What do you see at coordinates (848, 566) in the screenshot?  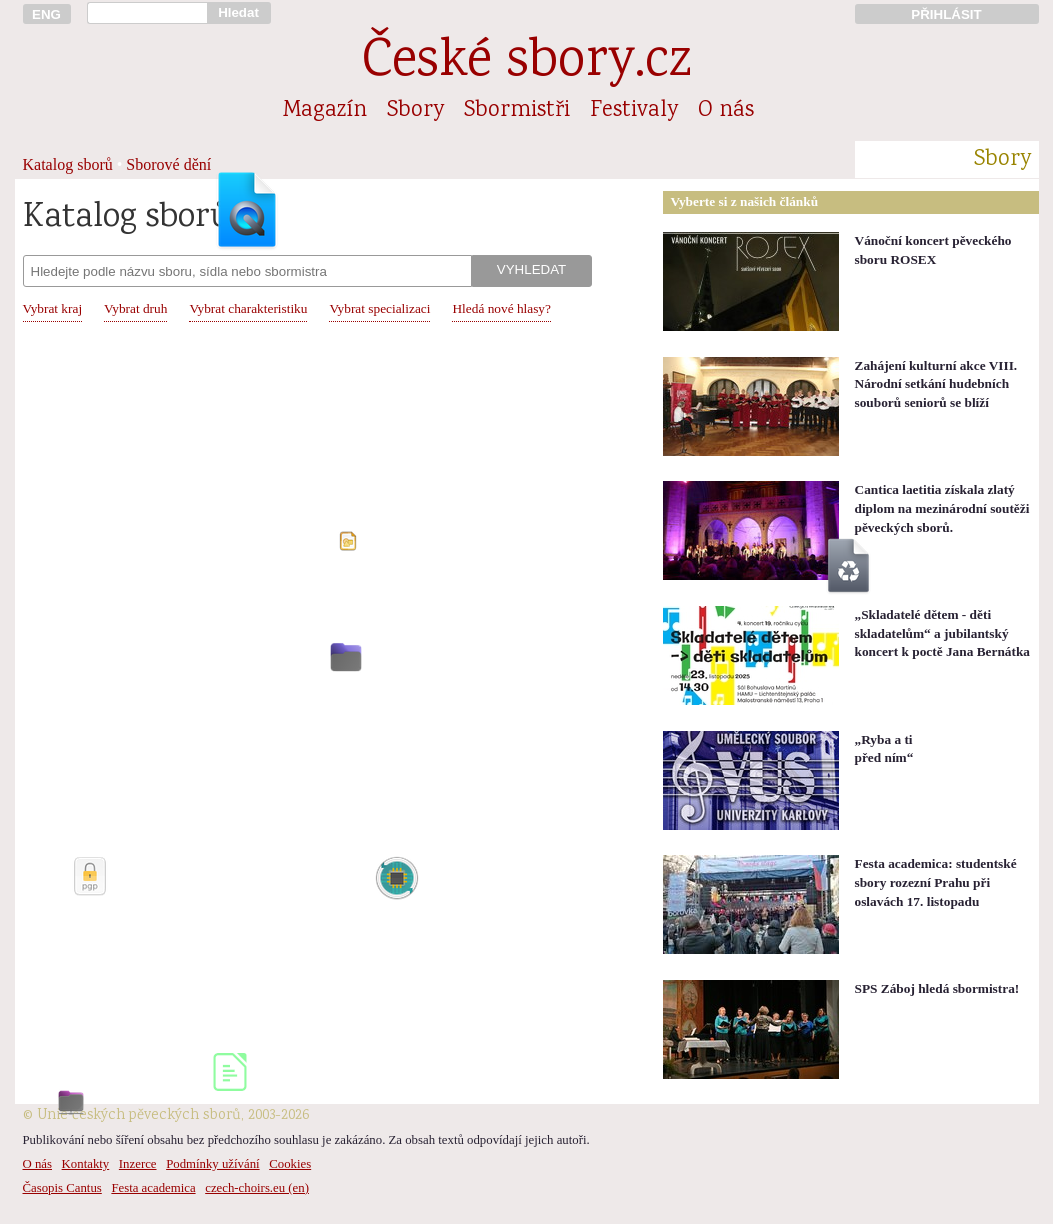 I see `a file marked for deletion` at bounding box center [848, 566].